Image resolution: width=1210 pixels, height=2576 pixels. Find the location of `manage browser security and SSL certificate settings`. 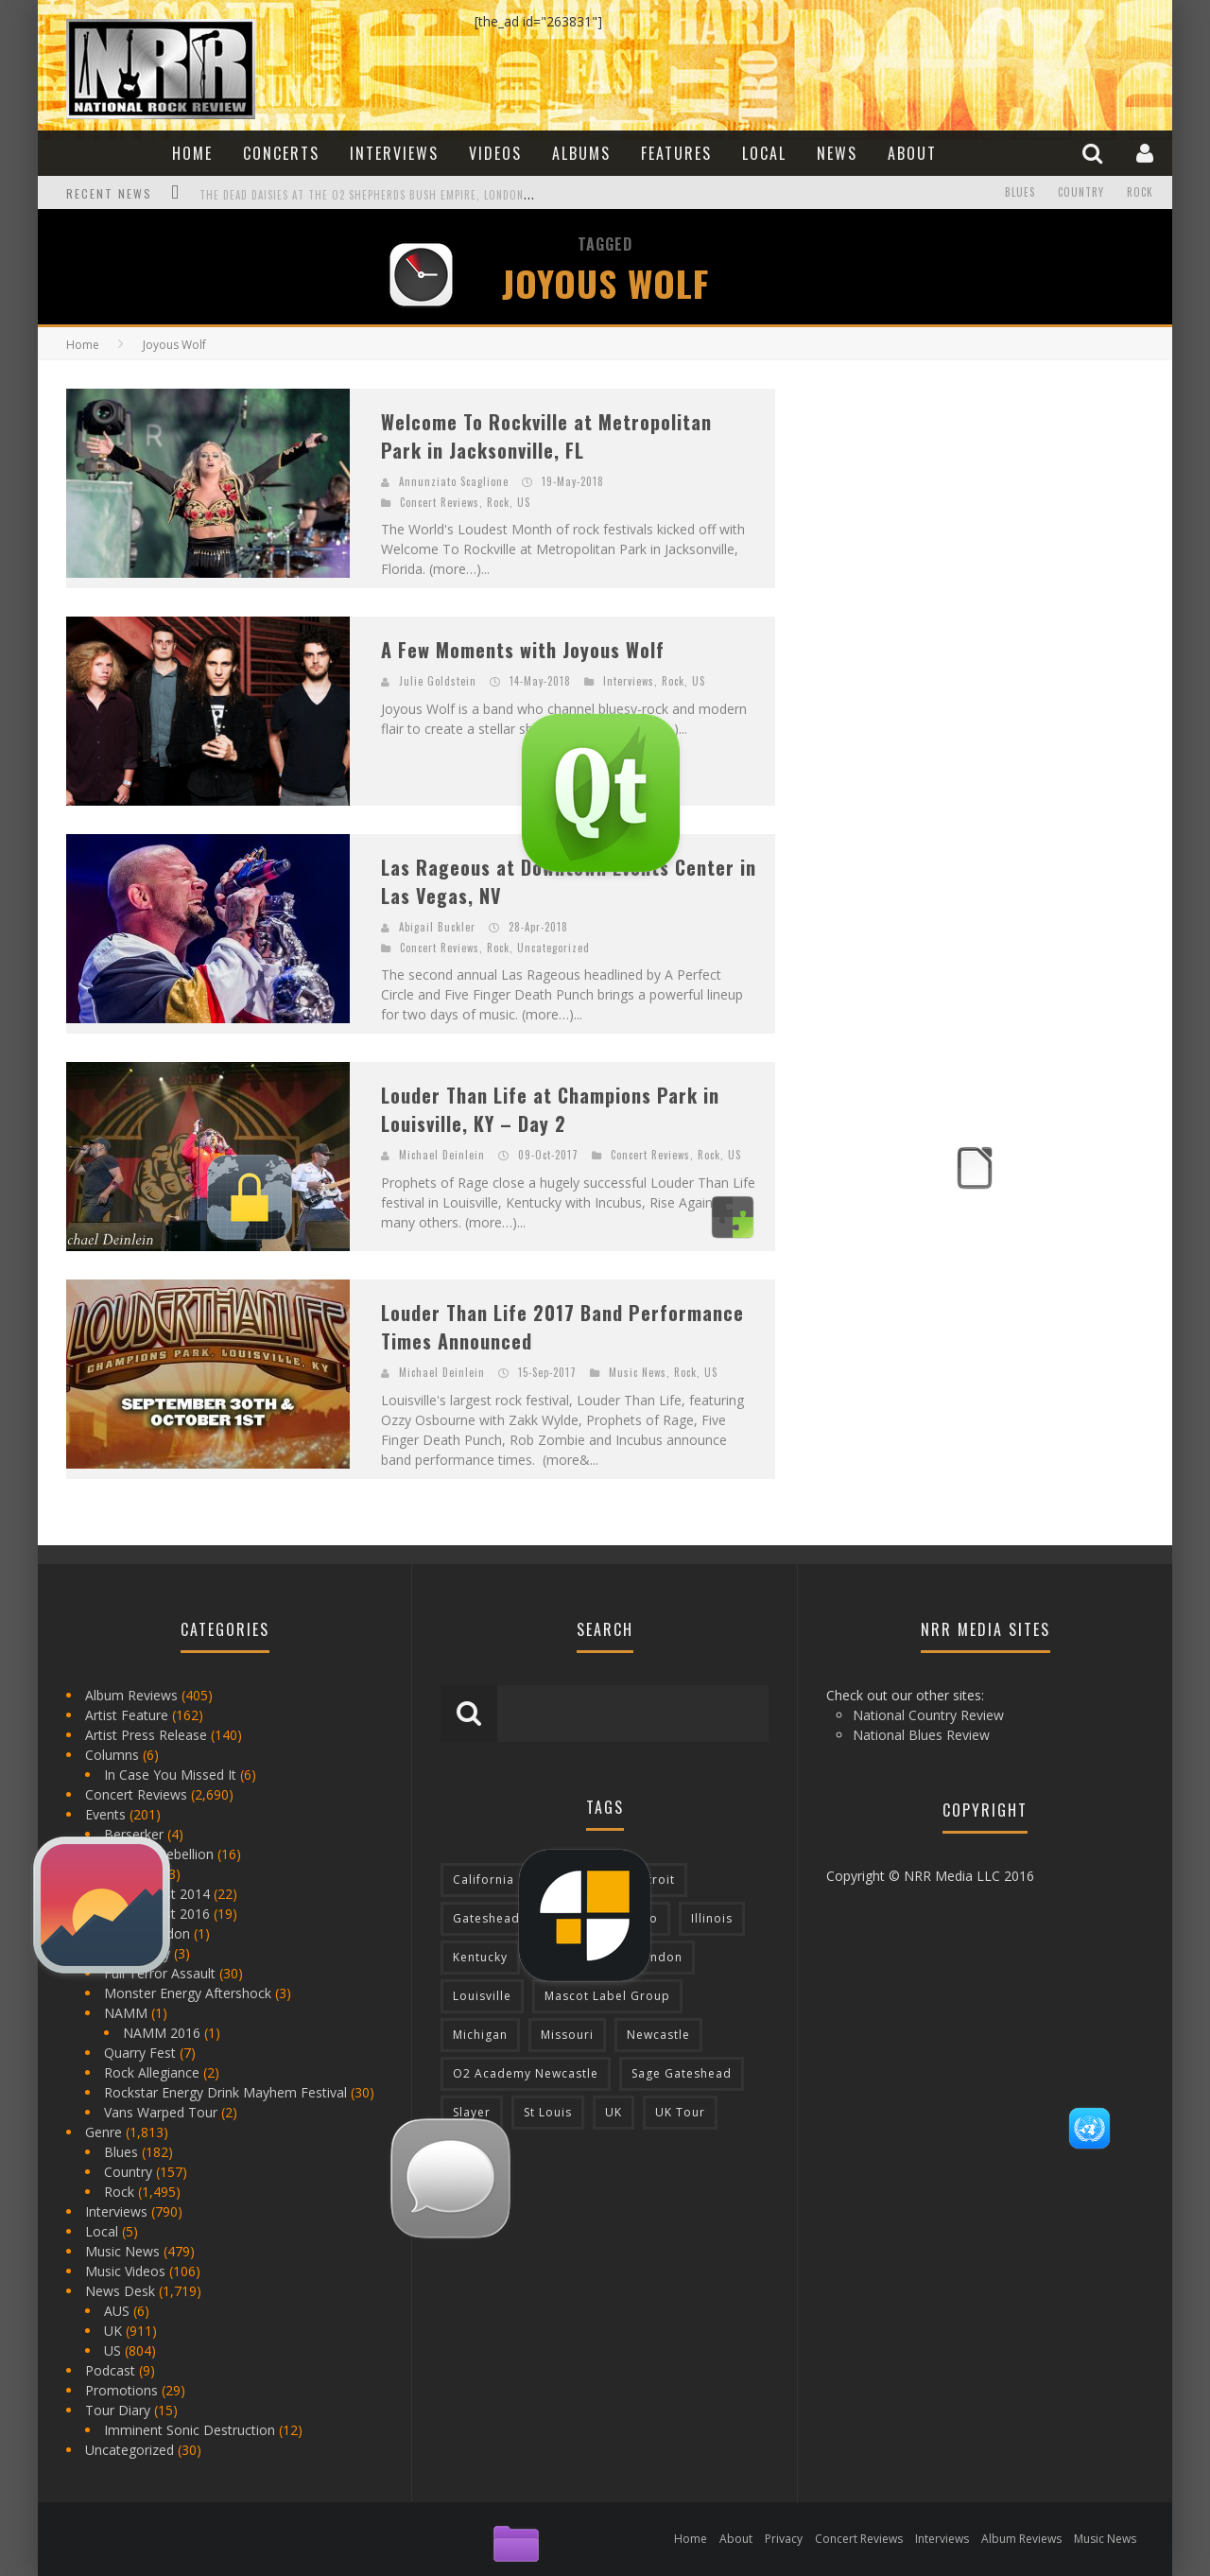

manage browser security and SSL certificate settings is located at coordinates (250, 1197).